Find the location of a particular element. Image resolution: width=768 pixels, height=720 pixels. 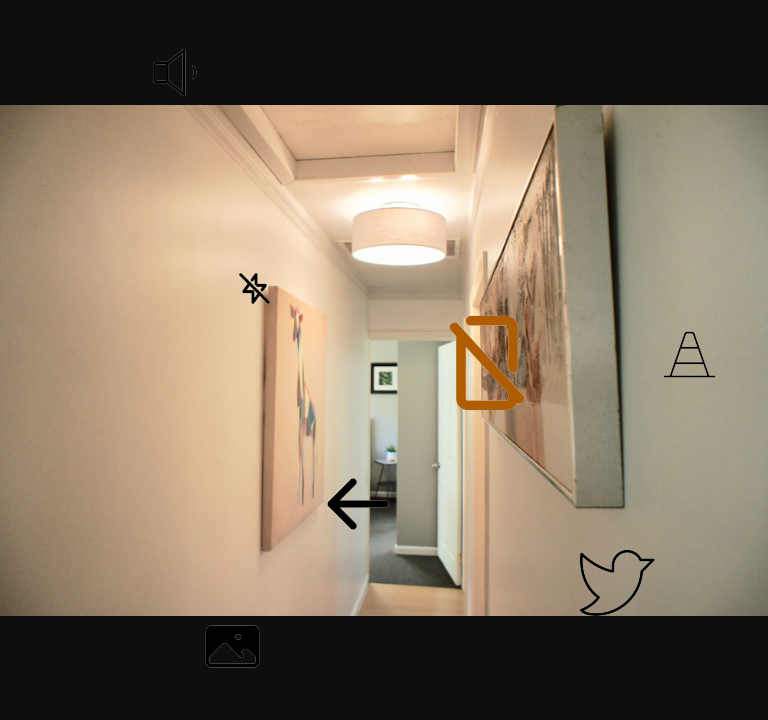

mobile device unavailable or disconnected is located at coordinates (487, 363).